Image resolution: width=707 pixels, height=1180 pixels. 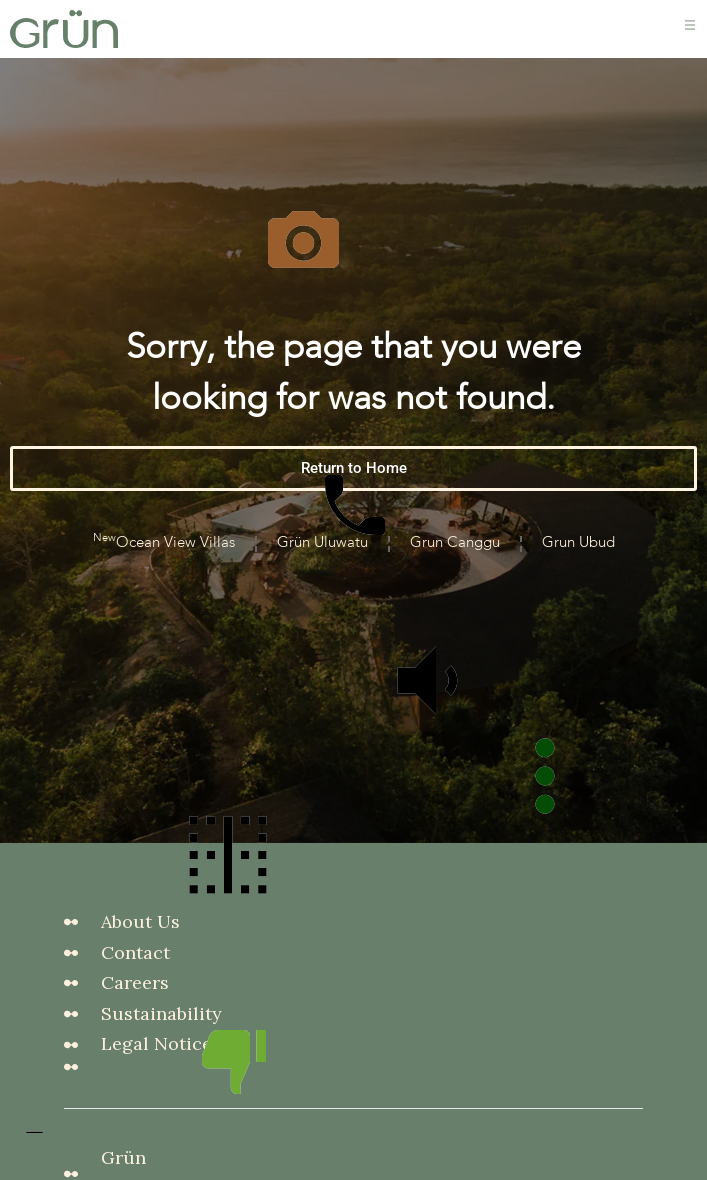 I want to click on make a phone call, so click(x=355, y=505).